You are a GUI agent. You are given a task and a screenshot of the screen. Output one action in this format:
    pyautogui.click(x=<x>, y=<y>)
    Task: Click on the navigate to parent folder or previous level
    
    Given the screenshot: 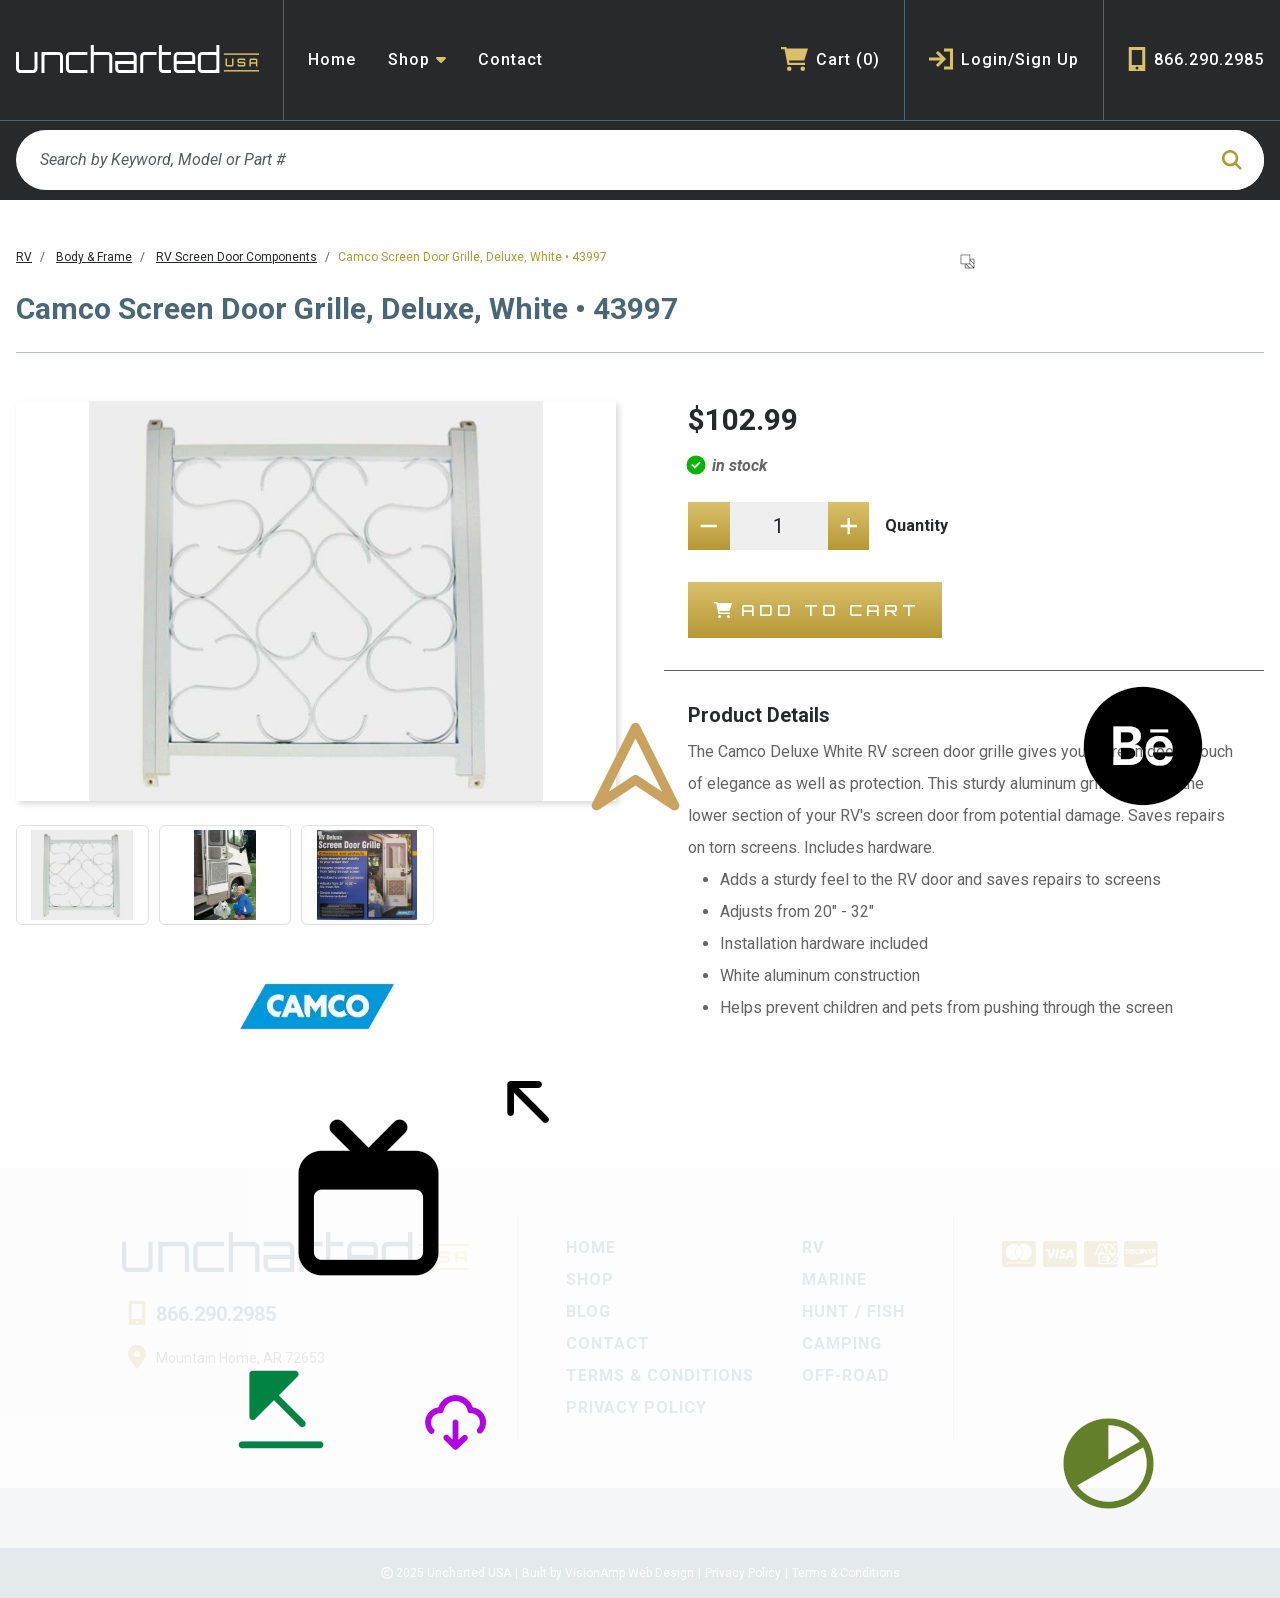 What is the action you would take?
    pyautogui.click(x=528, y=1102)
    